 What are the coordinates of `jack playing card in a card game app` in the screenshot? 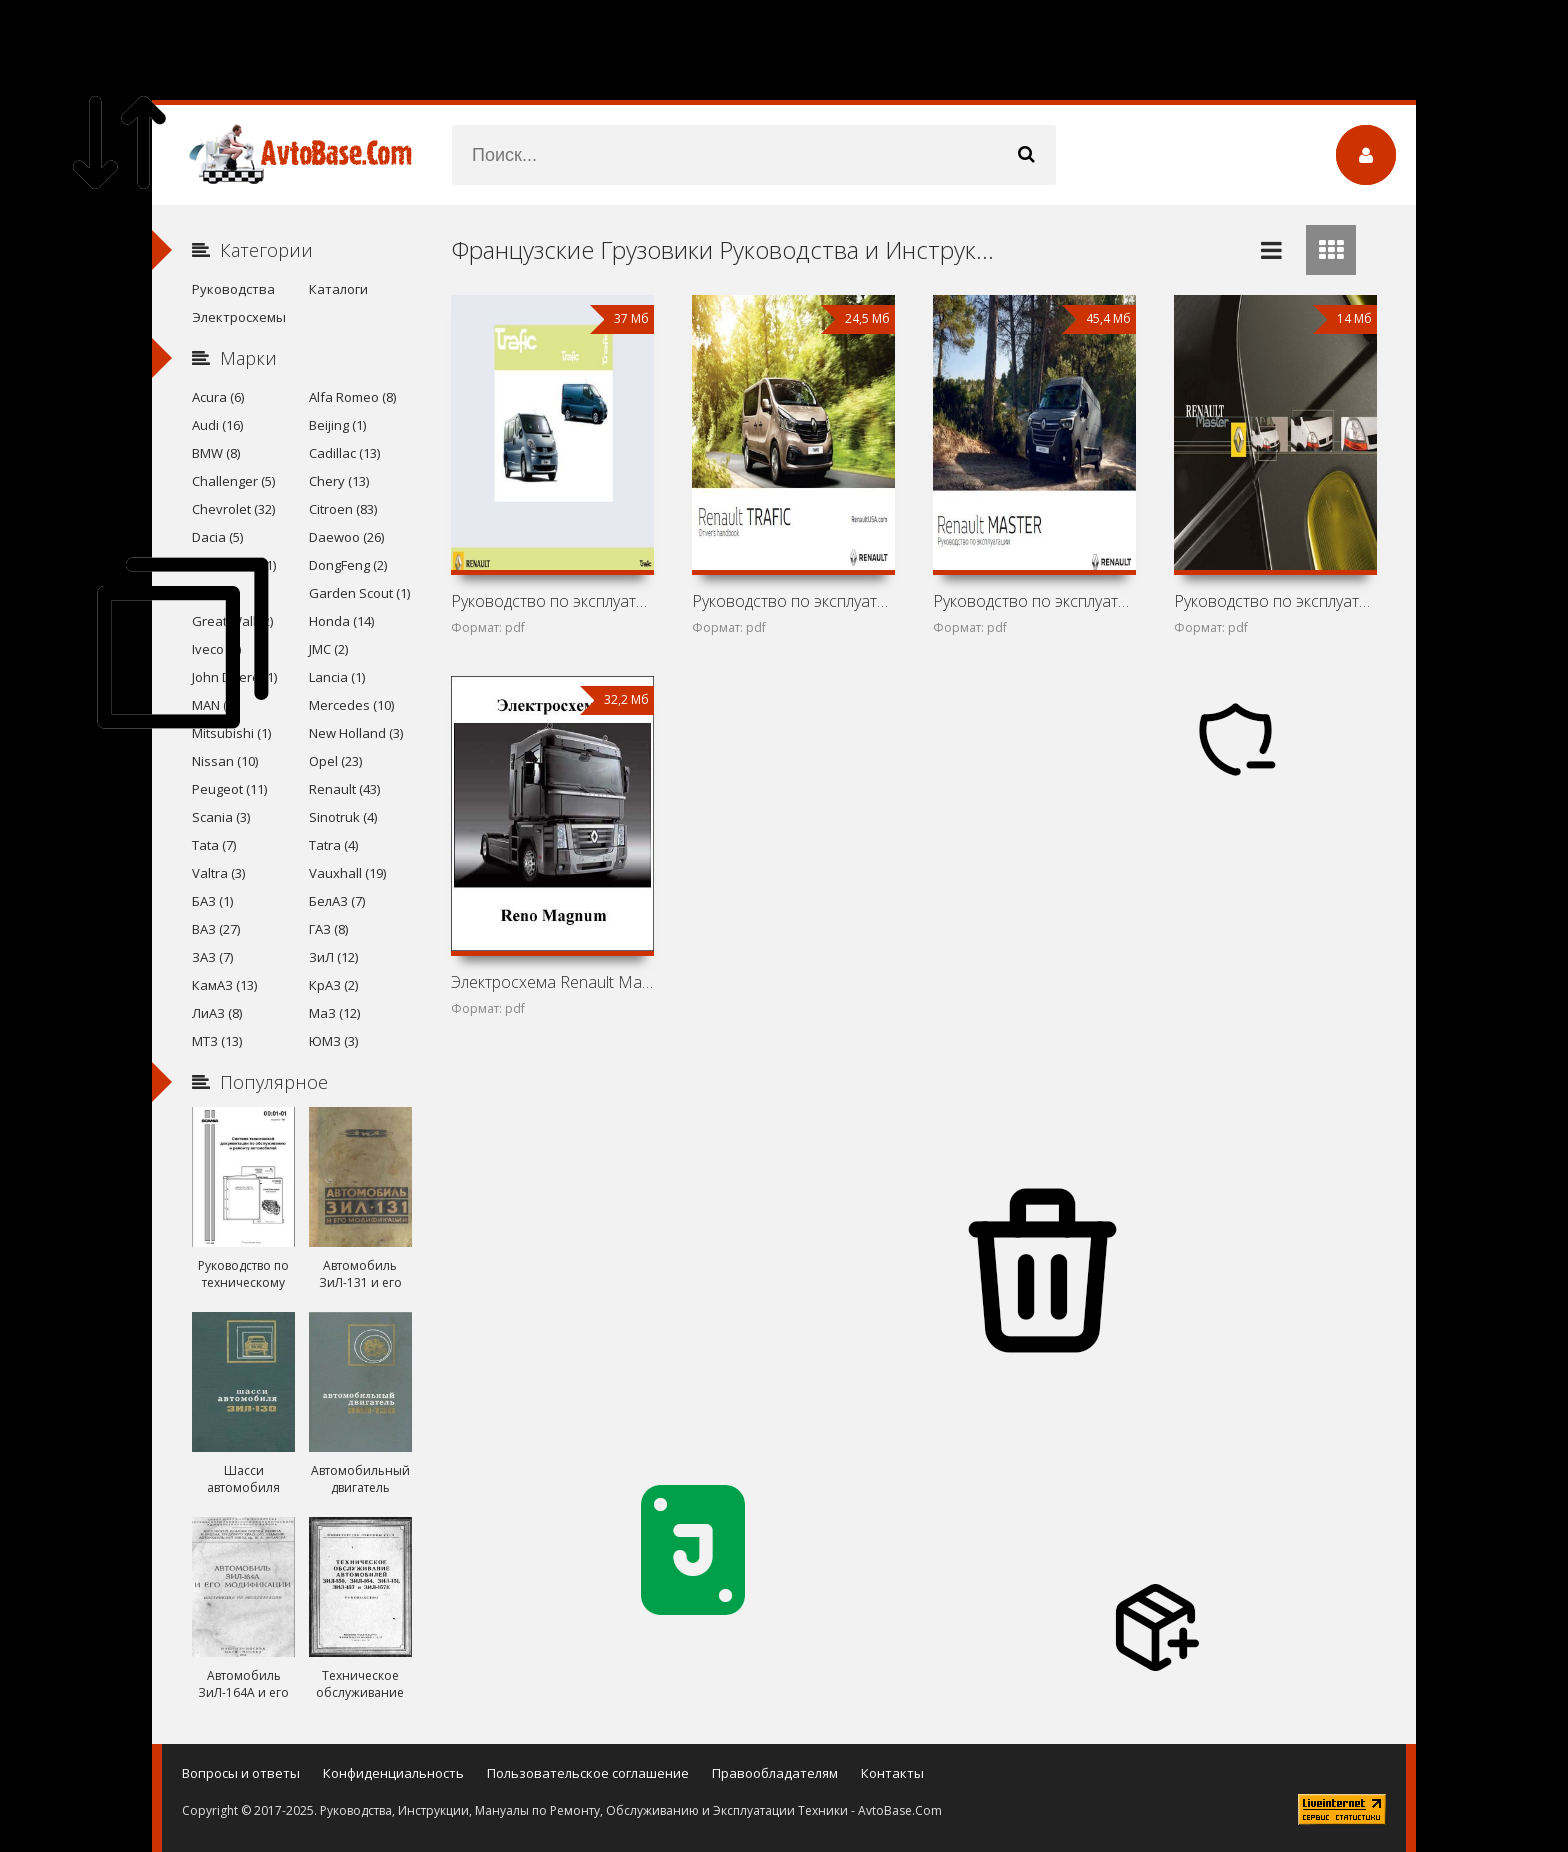 It's located at (693, 1550).